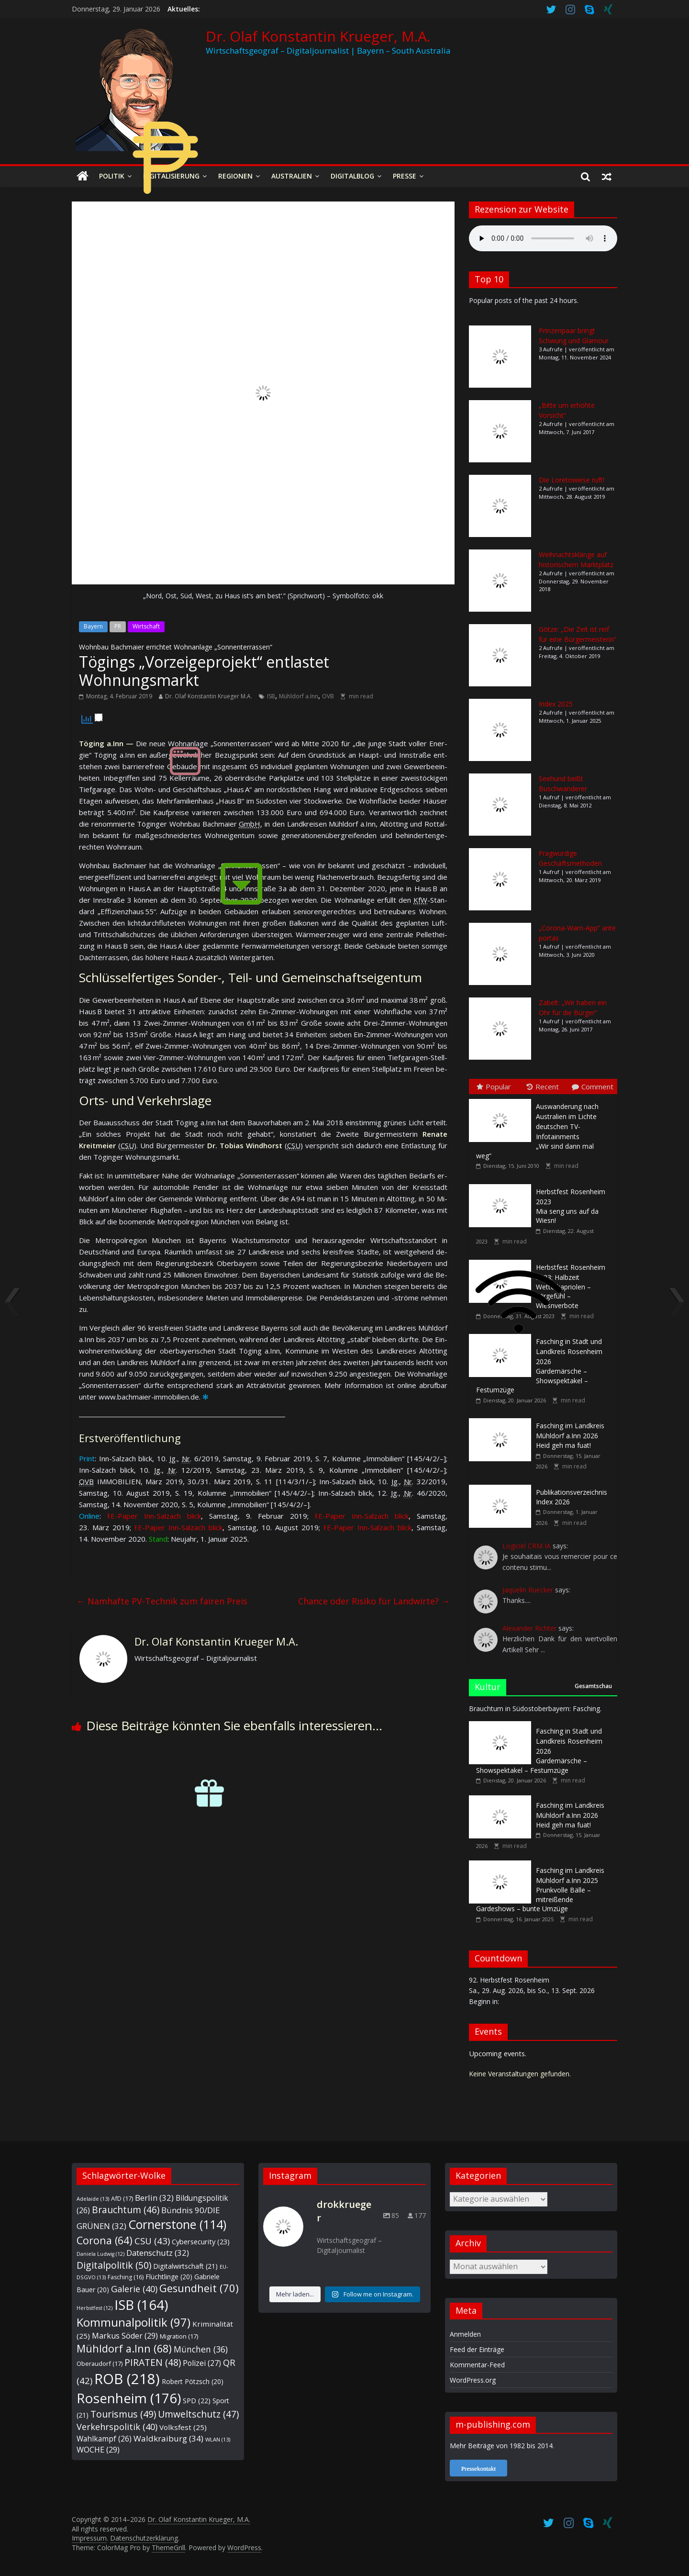  Describe the element at coordinates (241, 884) in the screenshot. I see `open a dropdown menu` at that location.